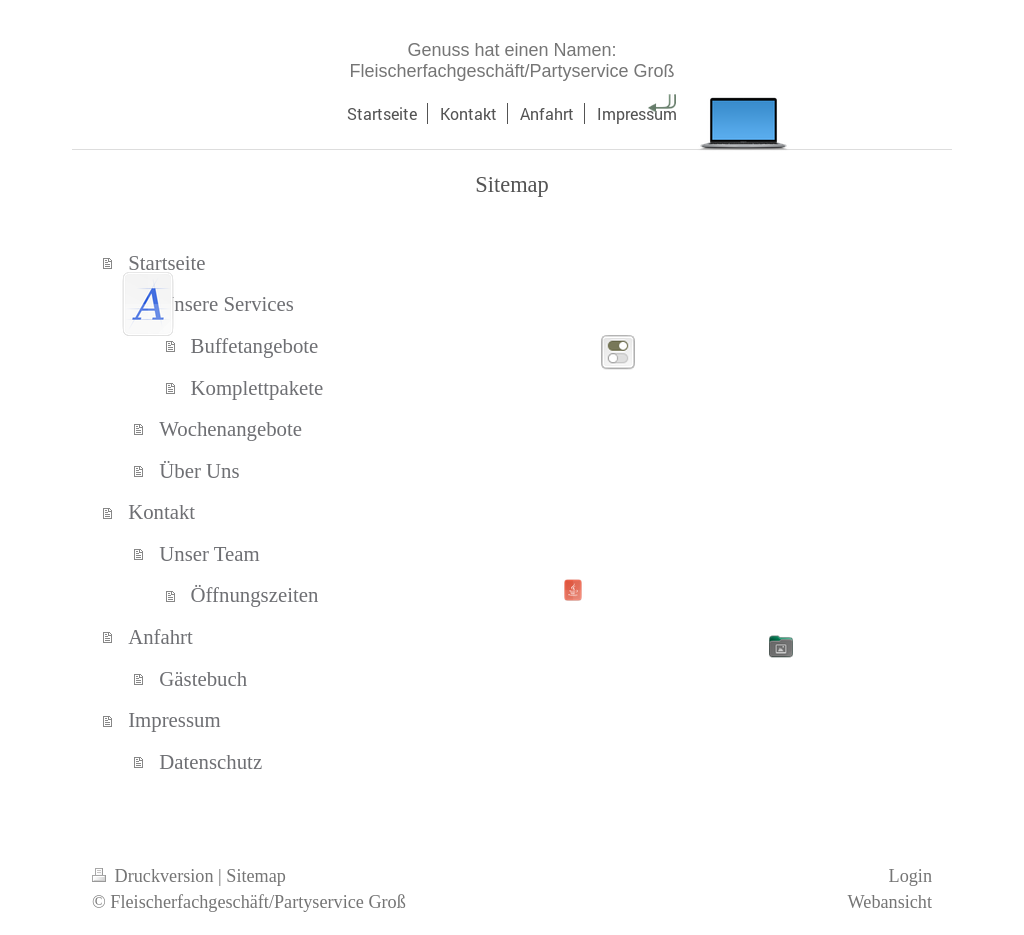 The height and width of the screenshot is (935, 1024). Describe the element at coordinates (618, 352) in the screenshot. I see `open unity tweak tool settings` at that location.